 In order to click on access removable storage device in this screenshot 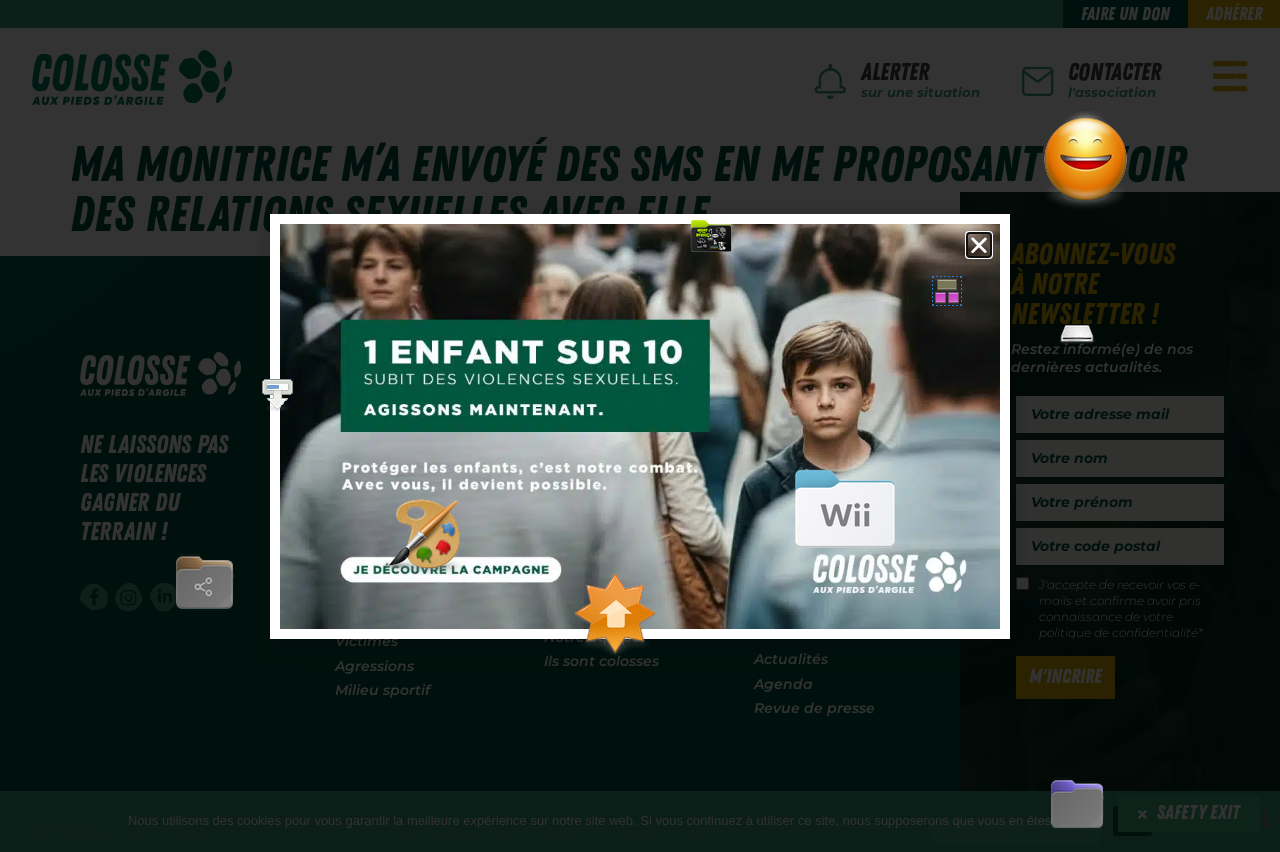, I will do `click(1077, 334)`.